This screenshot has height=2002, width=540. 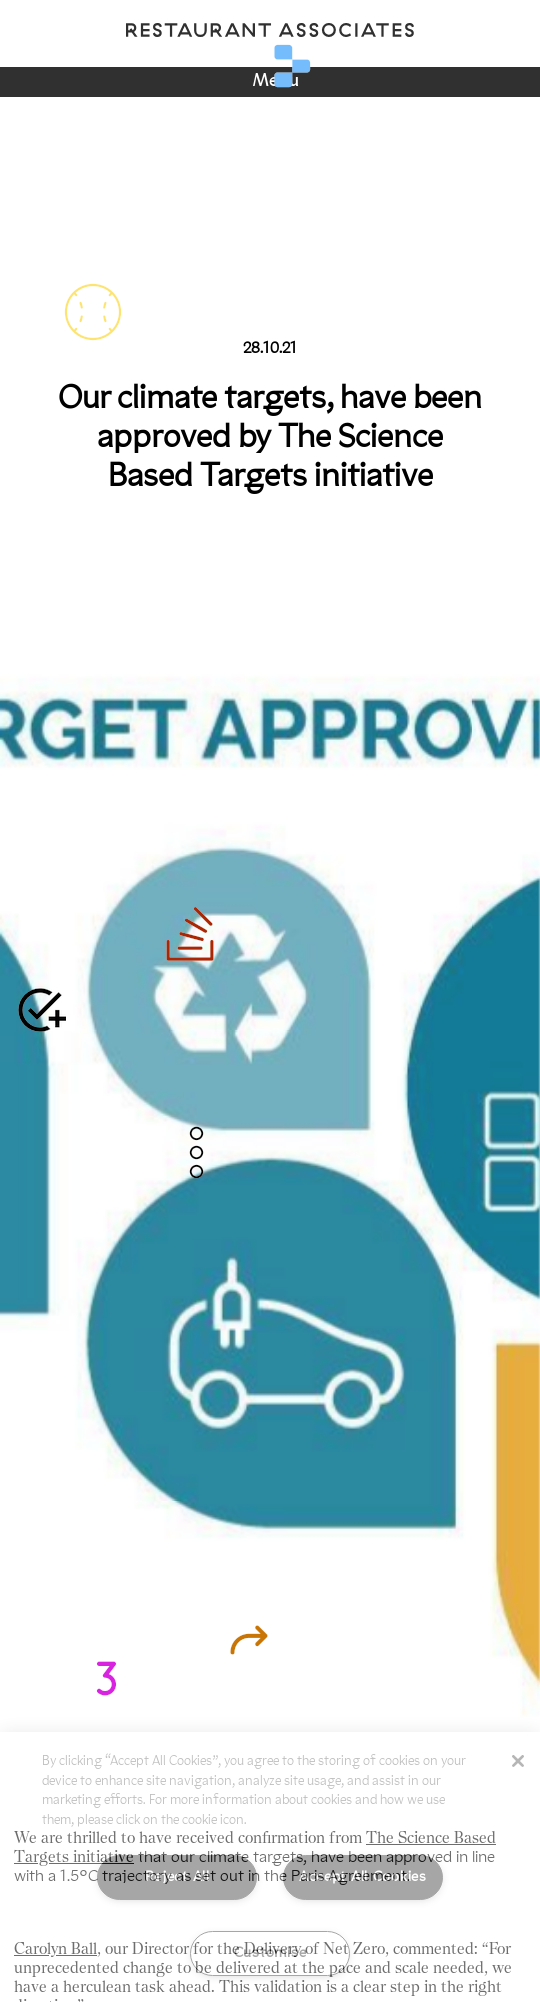 What do you see at coordinates (93, 312) in the screenshot?
I see `view baseball scores or stats` at bounding box center [93, 312].